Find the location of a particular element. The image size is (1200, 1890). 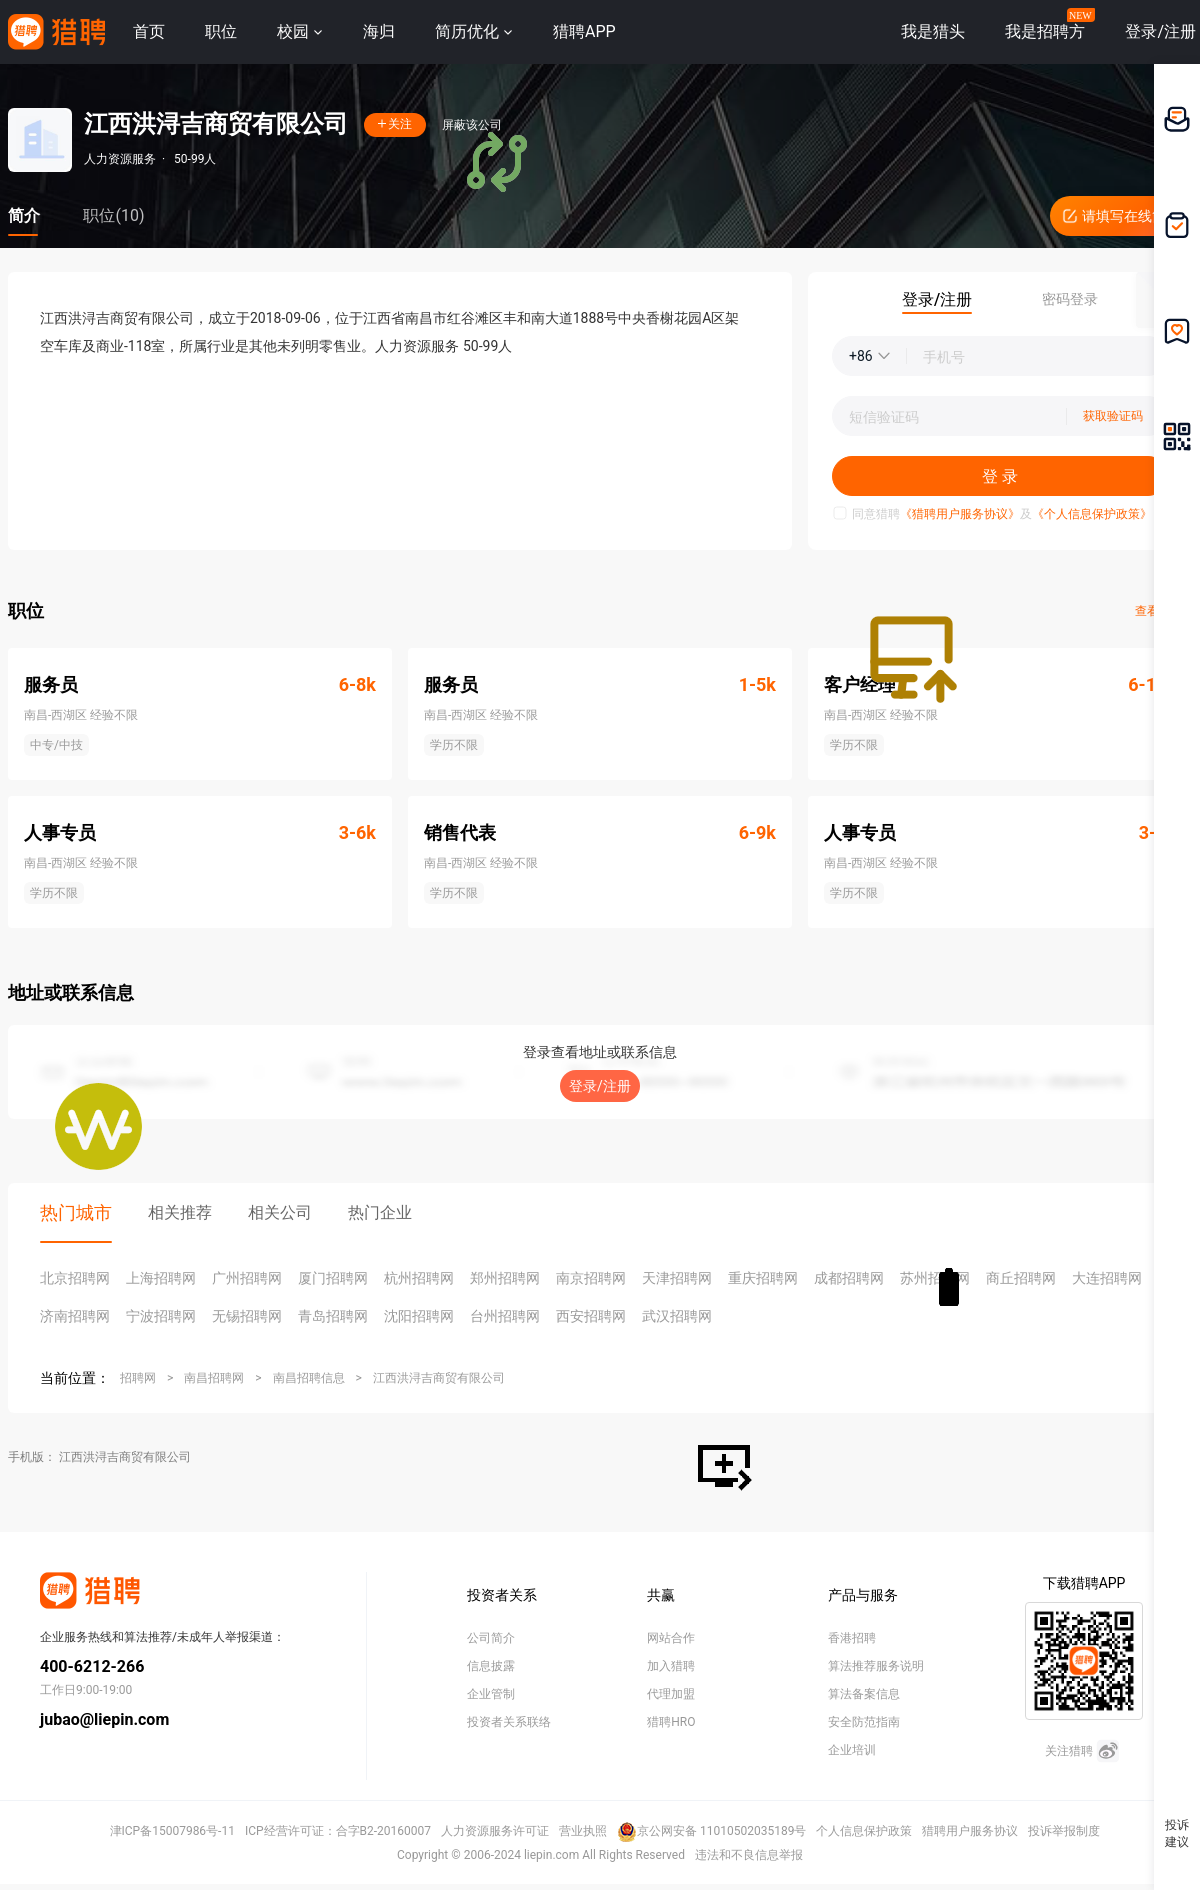

upload content to desktop computer is located at coordinates (911, 657).